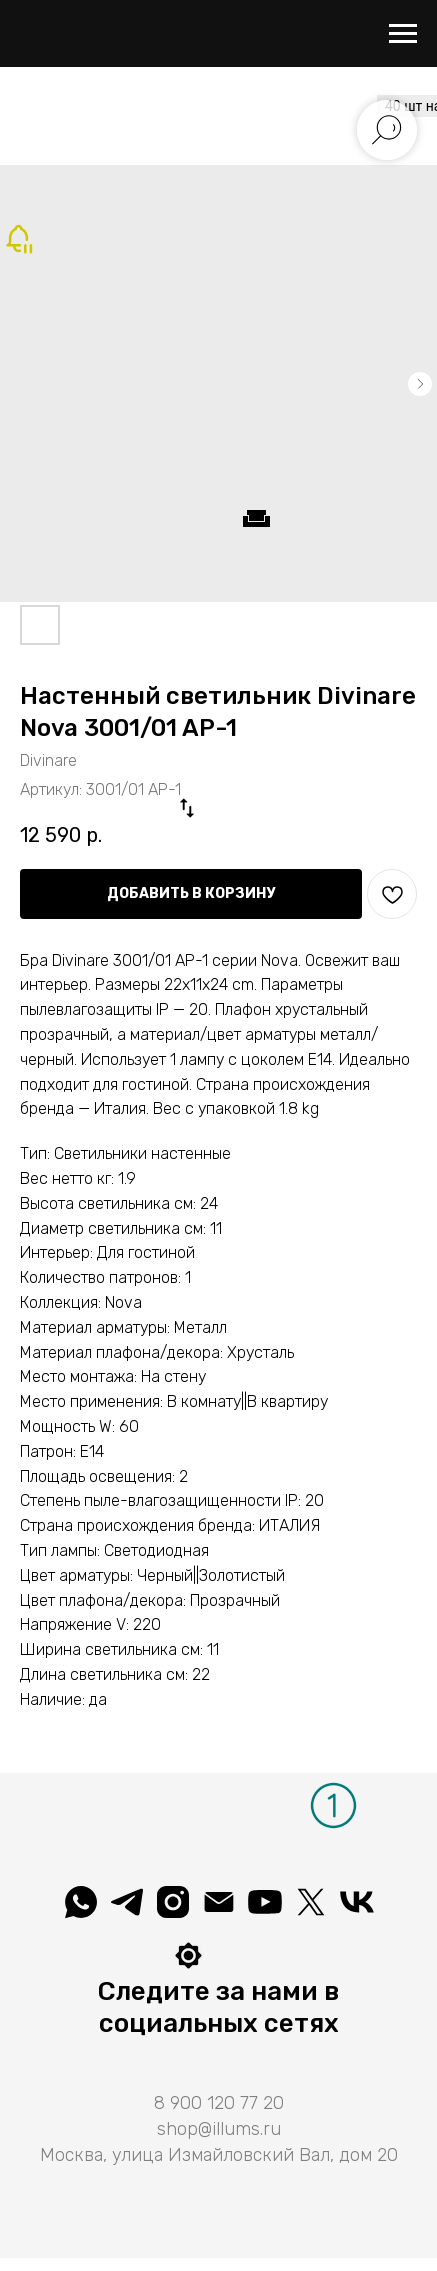 The width and height of the screenshot is (437, 2271). I want to click on pause notifications, so click(18, 238).